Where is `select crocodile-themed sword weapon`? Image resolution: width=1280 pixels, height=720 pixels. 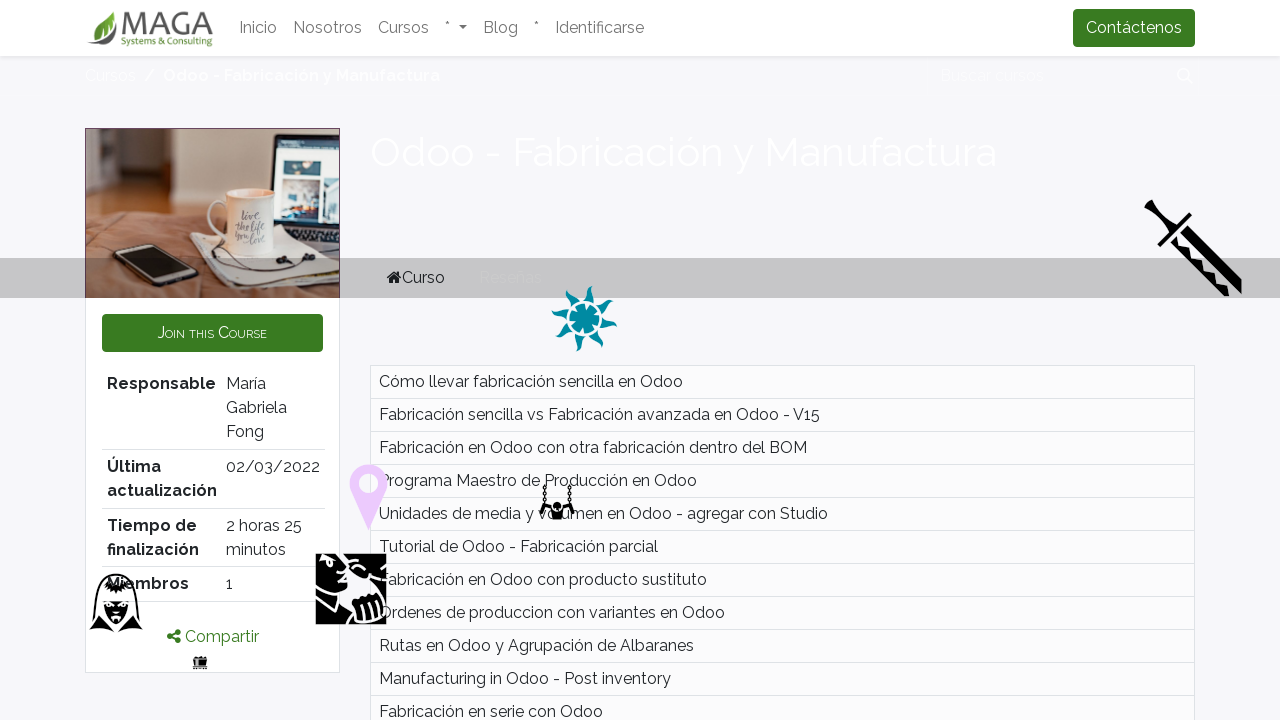 select crocodile-themed sword weapon is located at coordinates (1192, 247).